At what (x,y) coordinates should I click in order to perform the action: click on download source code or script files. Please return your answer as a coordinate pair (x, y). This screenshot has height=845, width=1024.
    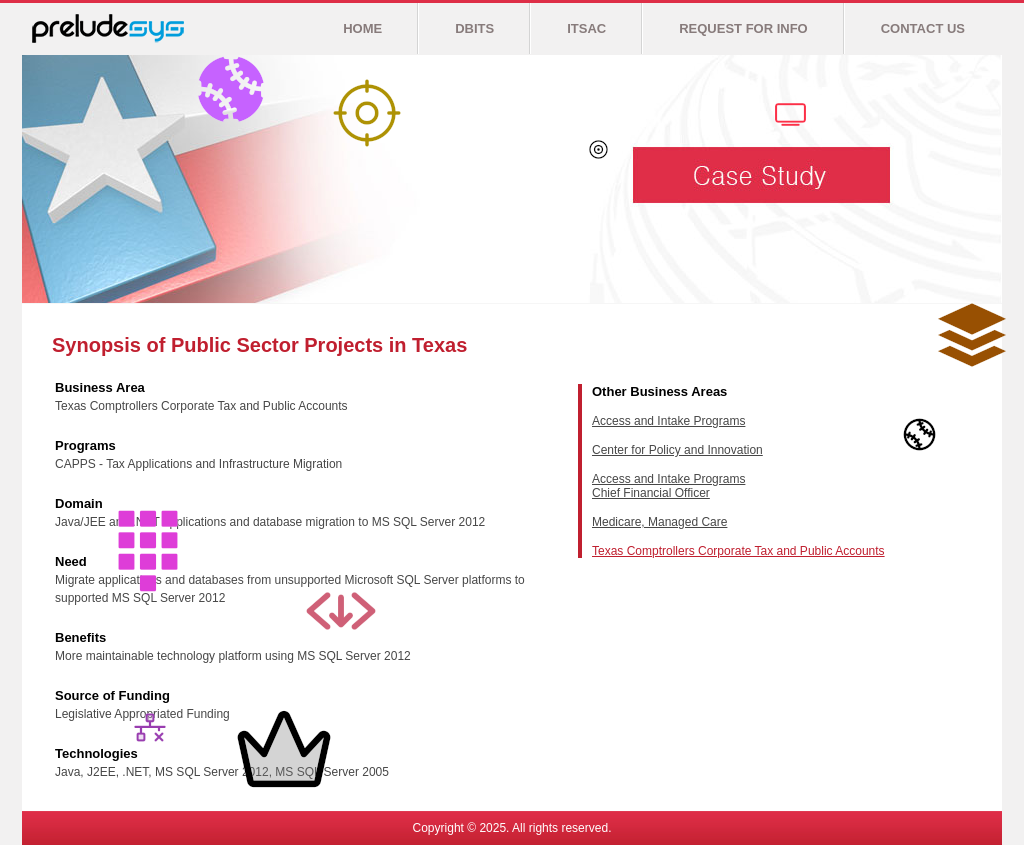
    Looking at the image, I should click on (341, 611).